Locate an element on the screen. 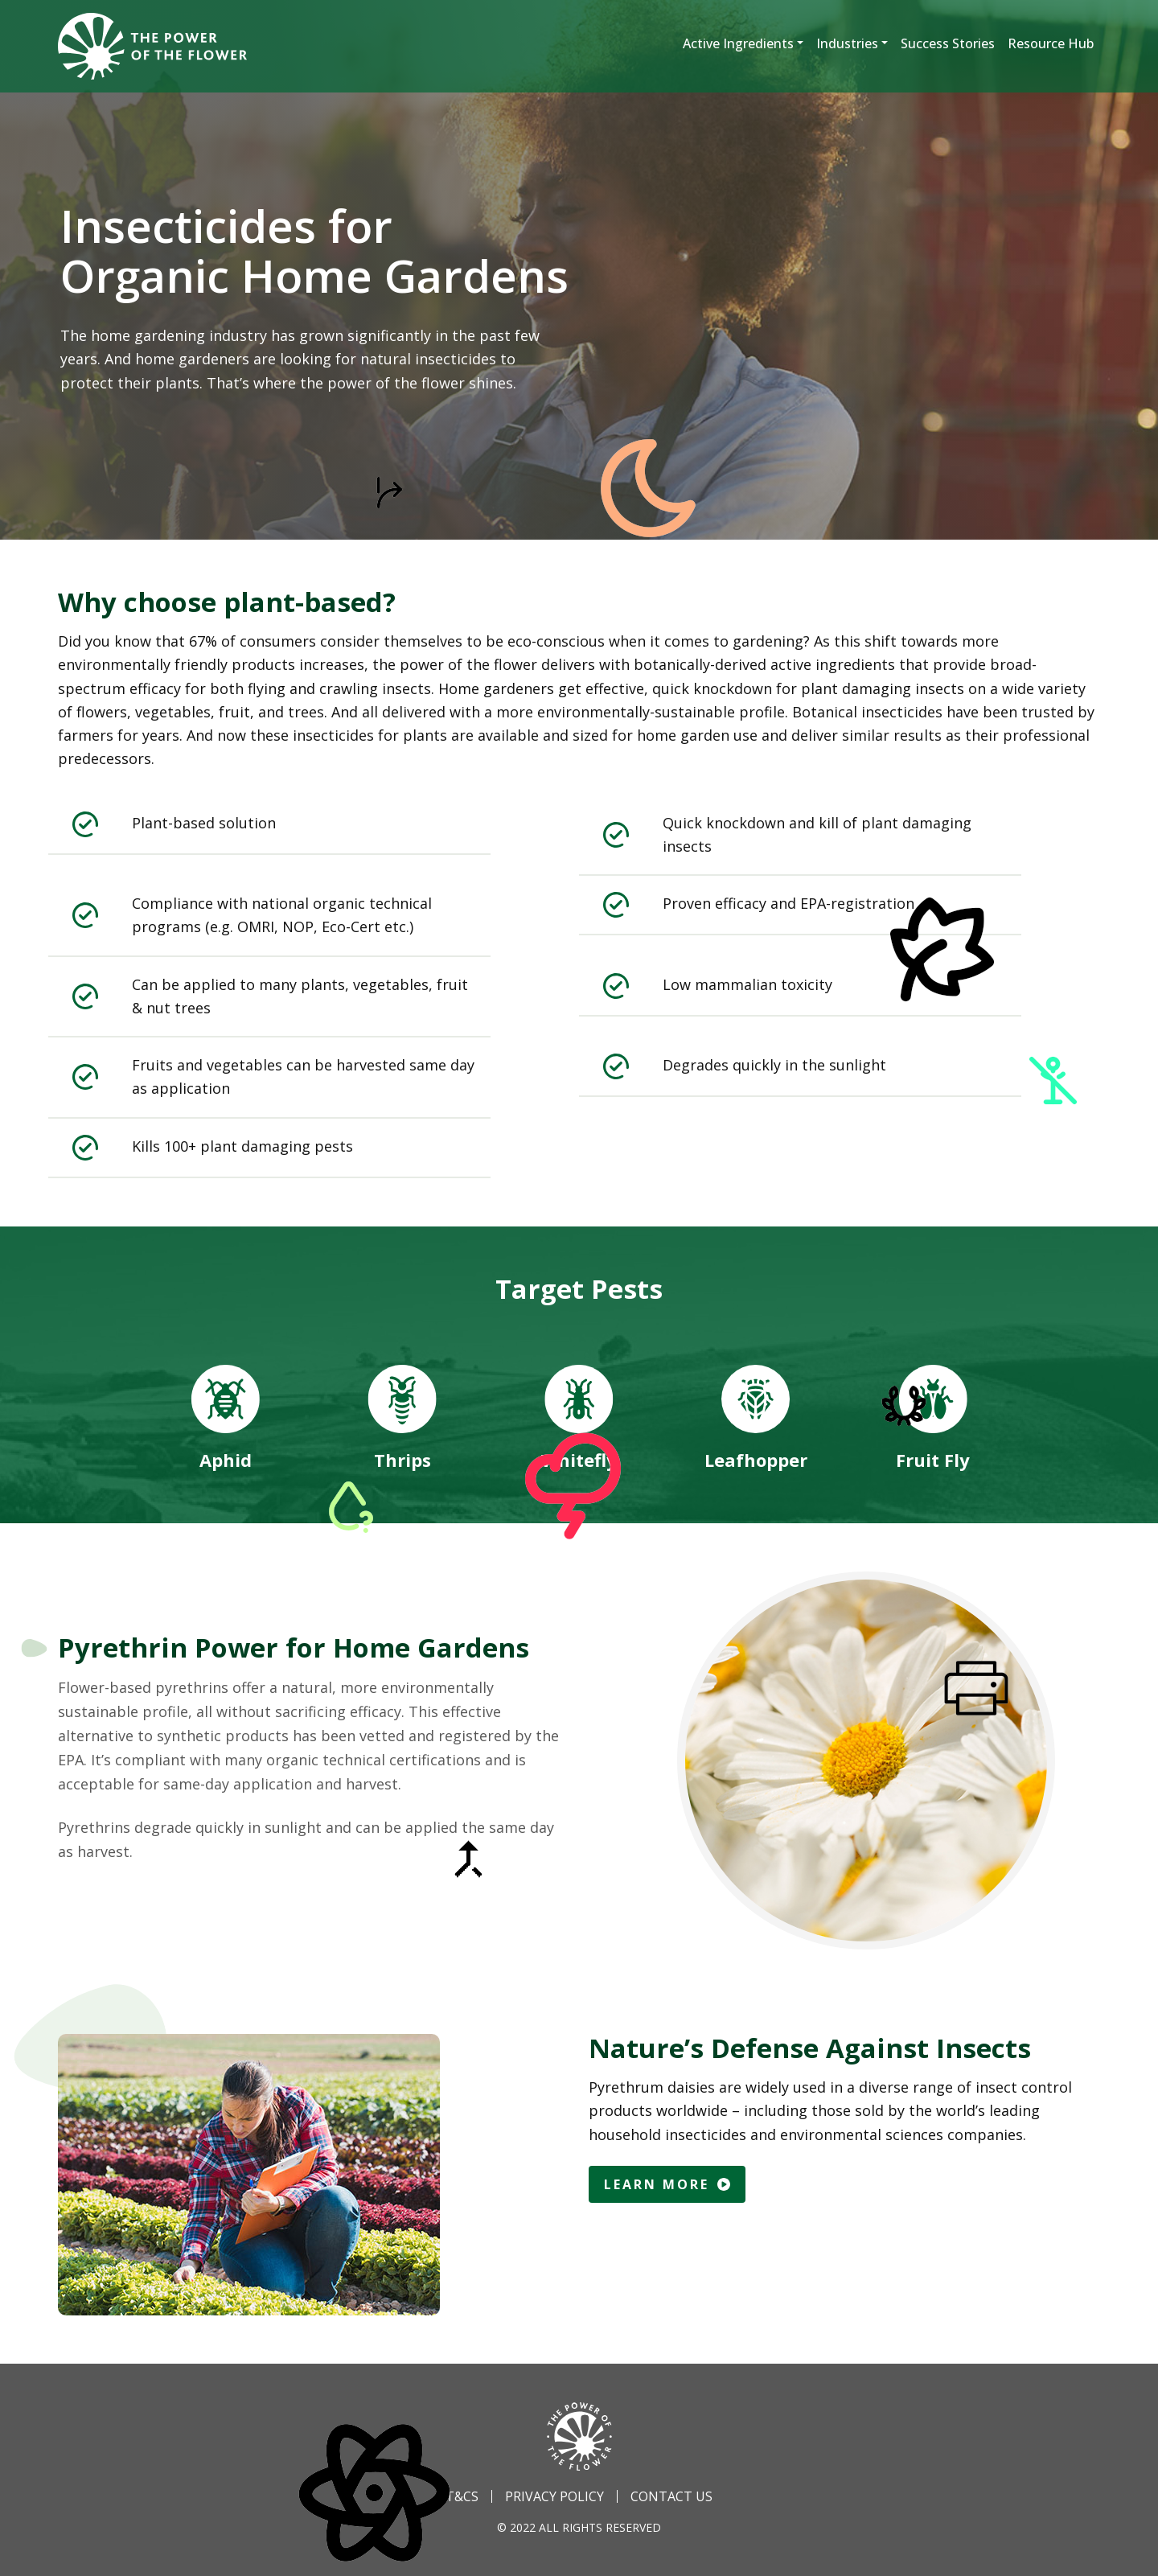 The image size is (1158, 2576). react native framework logo is located at coordinates (374, 2492).